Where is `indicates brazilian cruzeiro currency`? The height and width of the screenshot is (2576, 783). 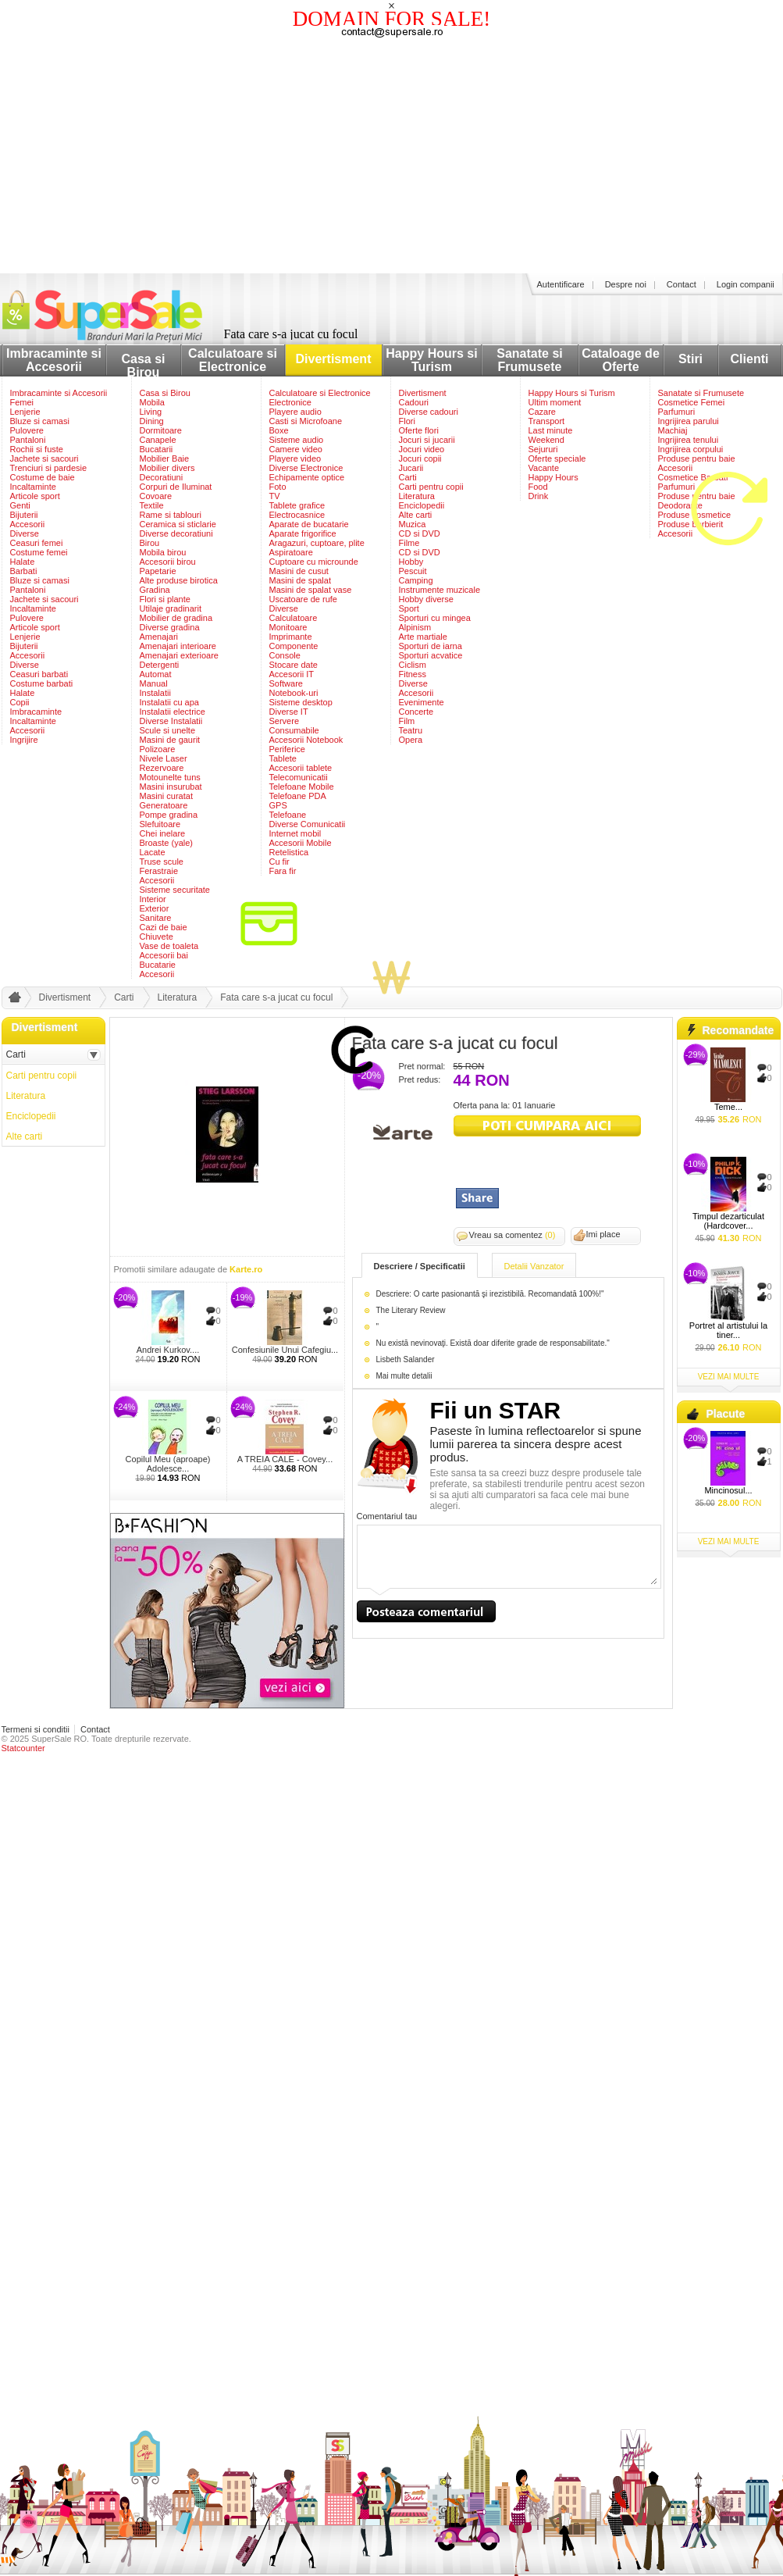
indicates brazilian cruzeiro currency is located at coordinates (354, 1050).